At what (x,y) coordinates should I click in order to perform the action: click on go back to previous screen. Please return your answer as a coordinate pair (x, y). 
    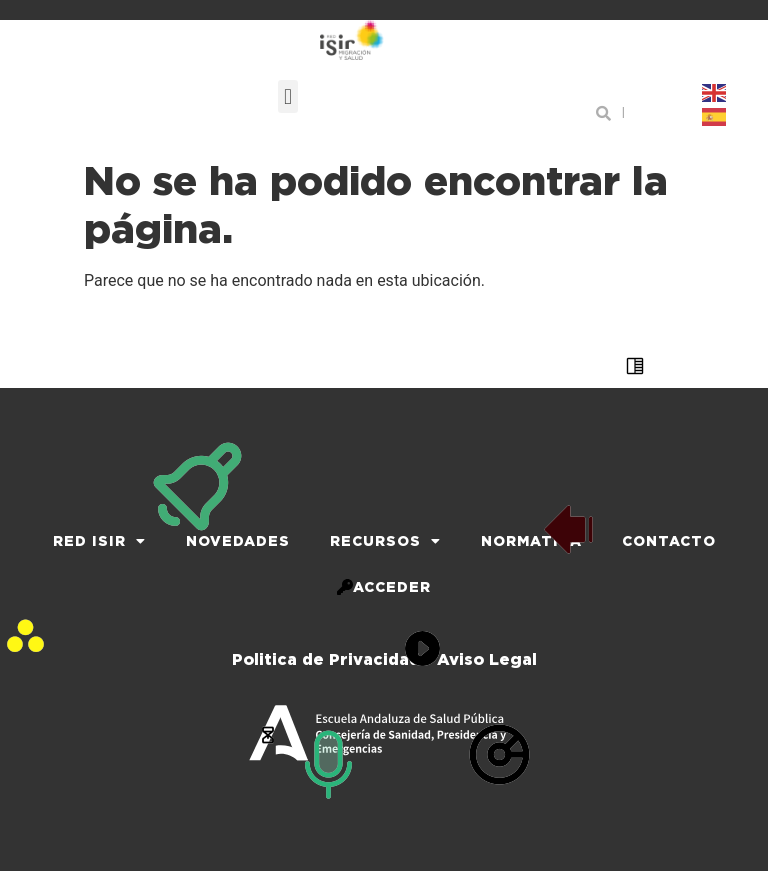
    Looking at the image, I should click on (570, 529).